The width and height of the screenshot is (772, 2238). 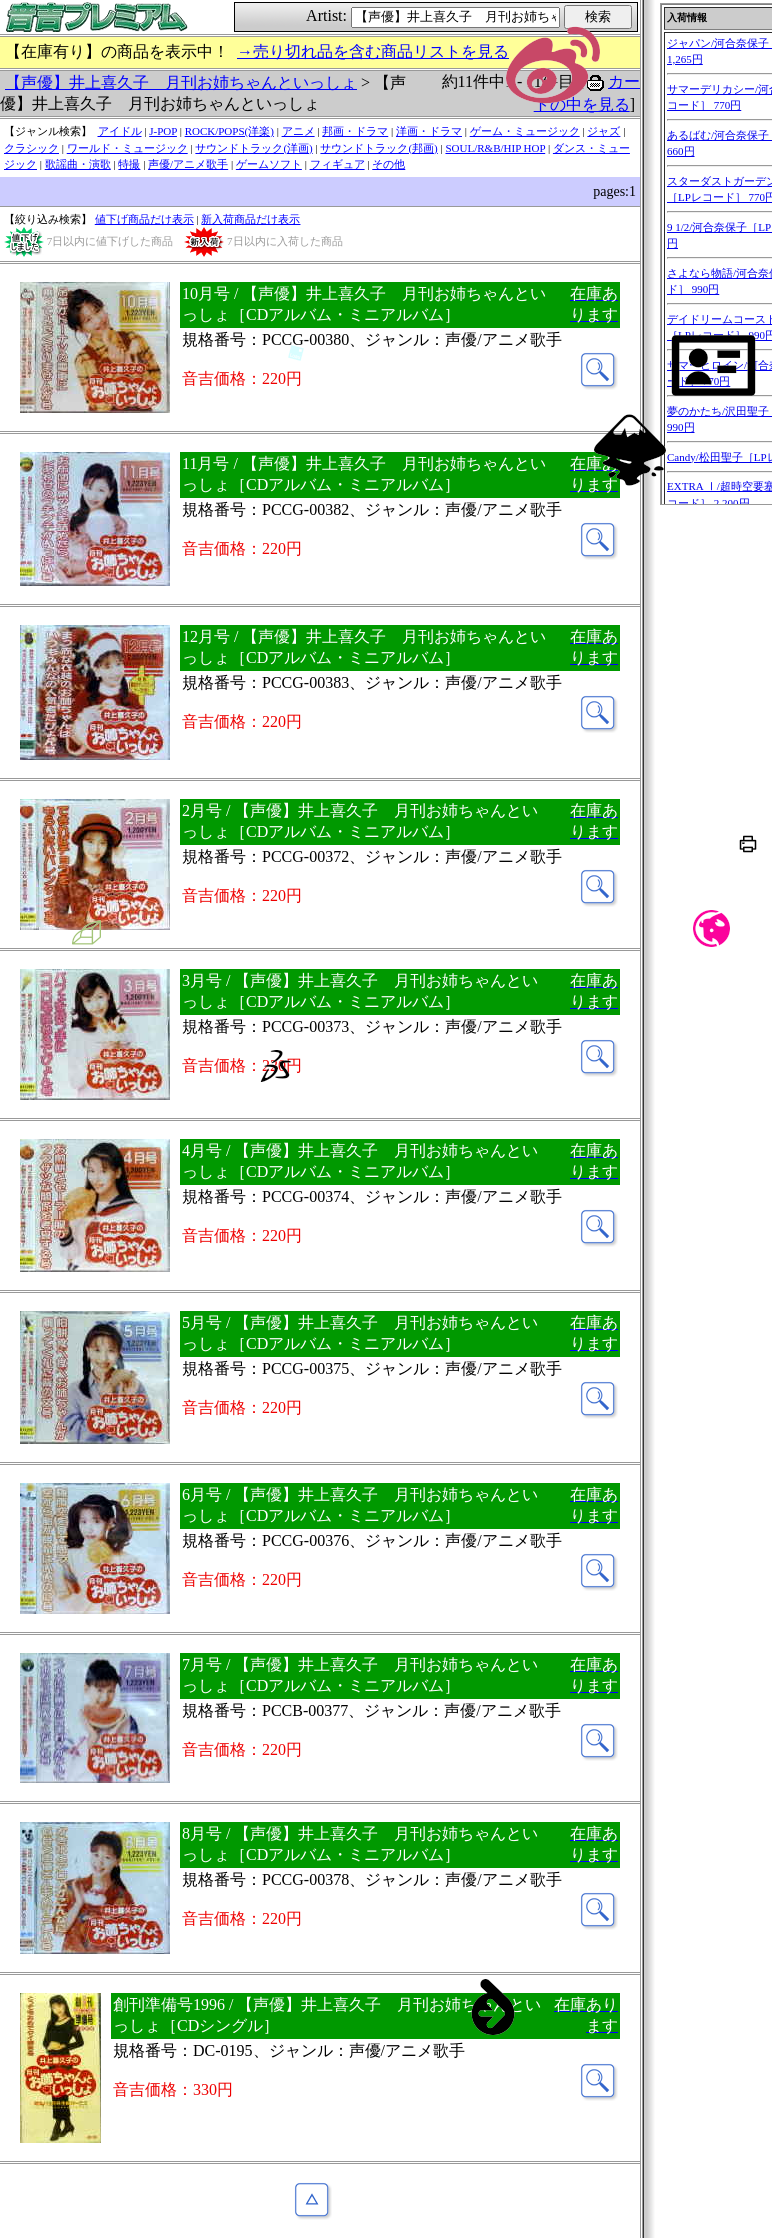 What do you see at coordinates (276, 1066) in the screenshot?
I see `dassault systèmes company logo` at bounding box center [276, 1066].